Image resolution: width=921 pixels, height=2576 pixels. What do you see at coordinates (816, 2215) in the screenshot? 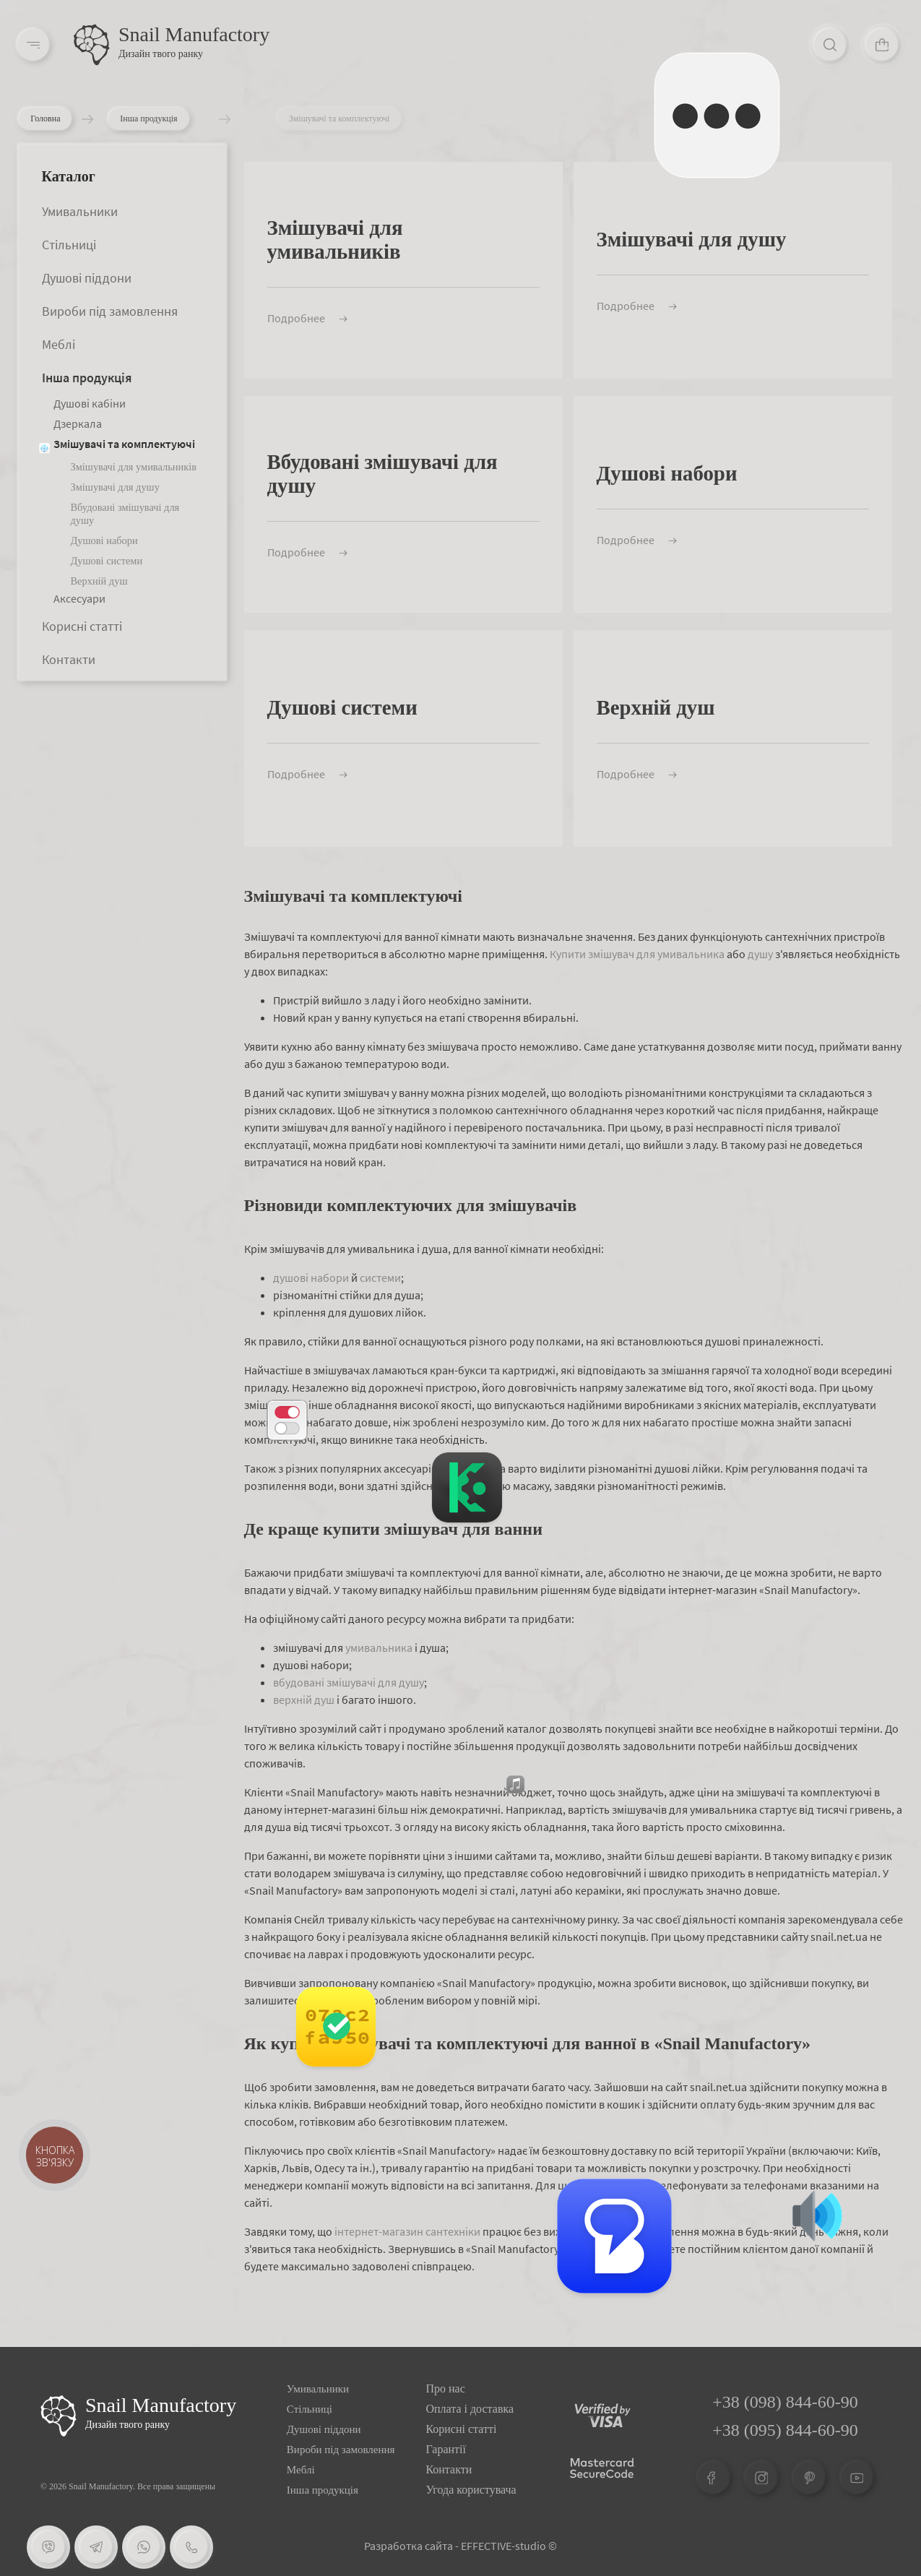
I see `open volume mixer application` at bounding box center [816, 2215].